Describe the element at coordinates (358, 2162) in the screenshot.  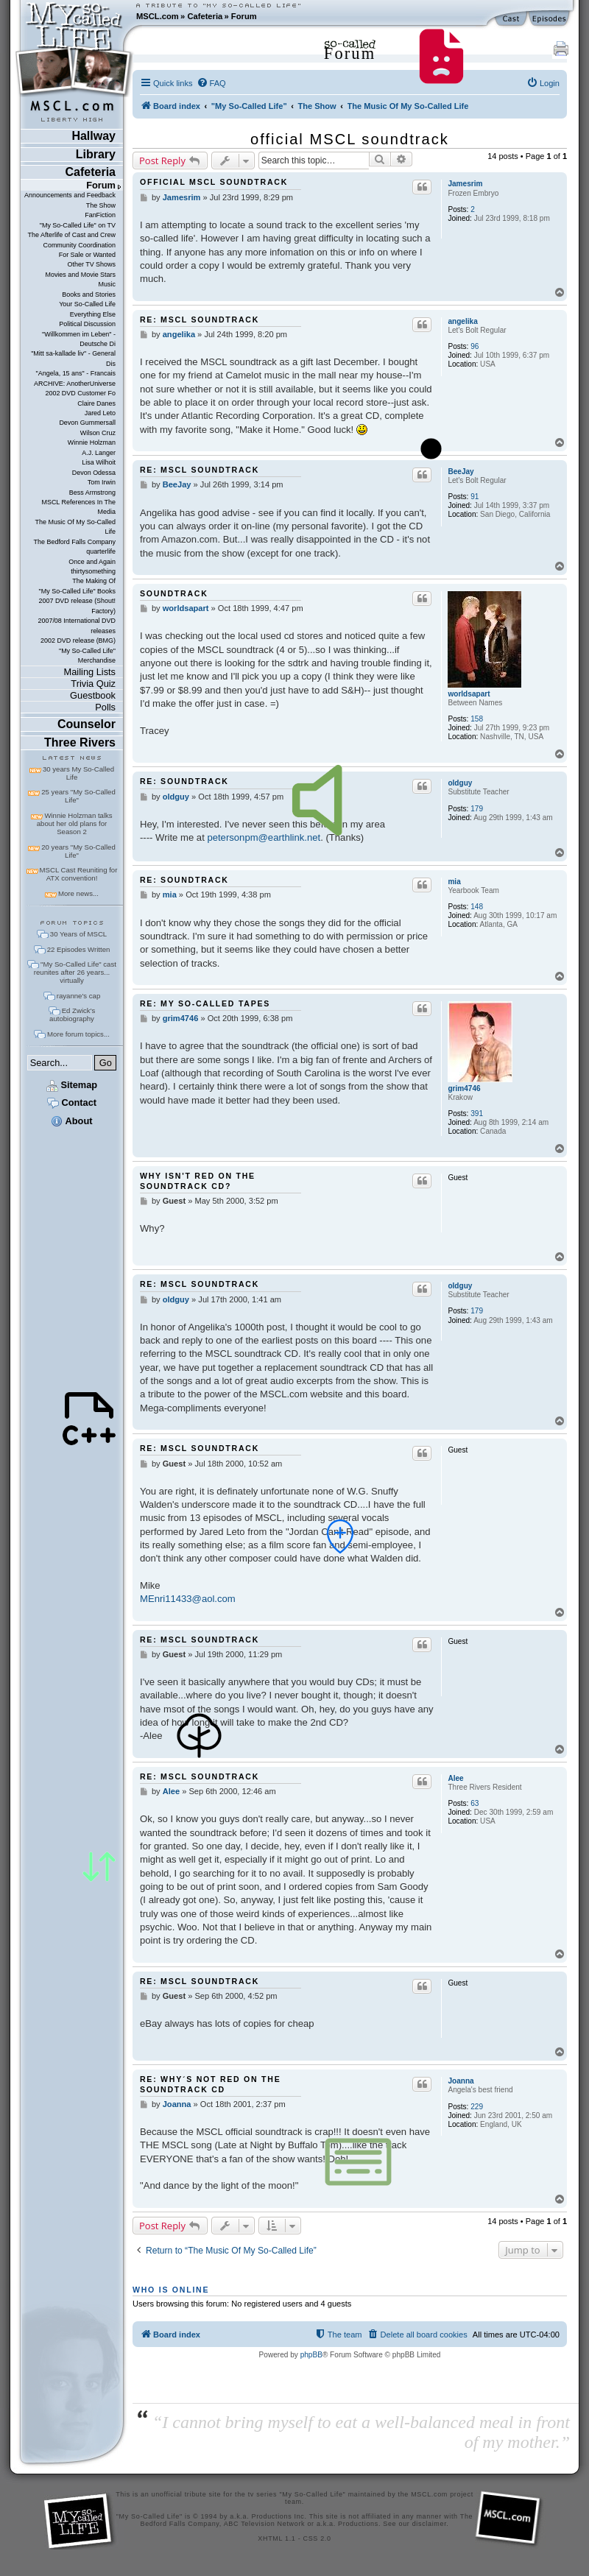
I see `open on-screen keyboard` at that location.